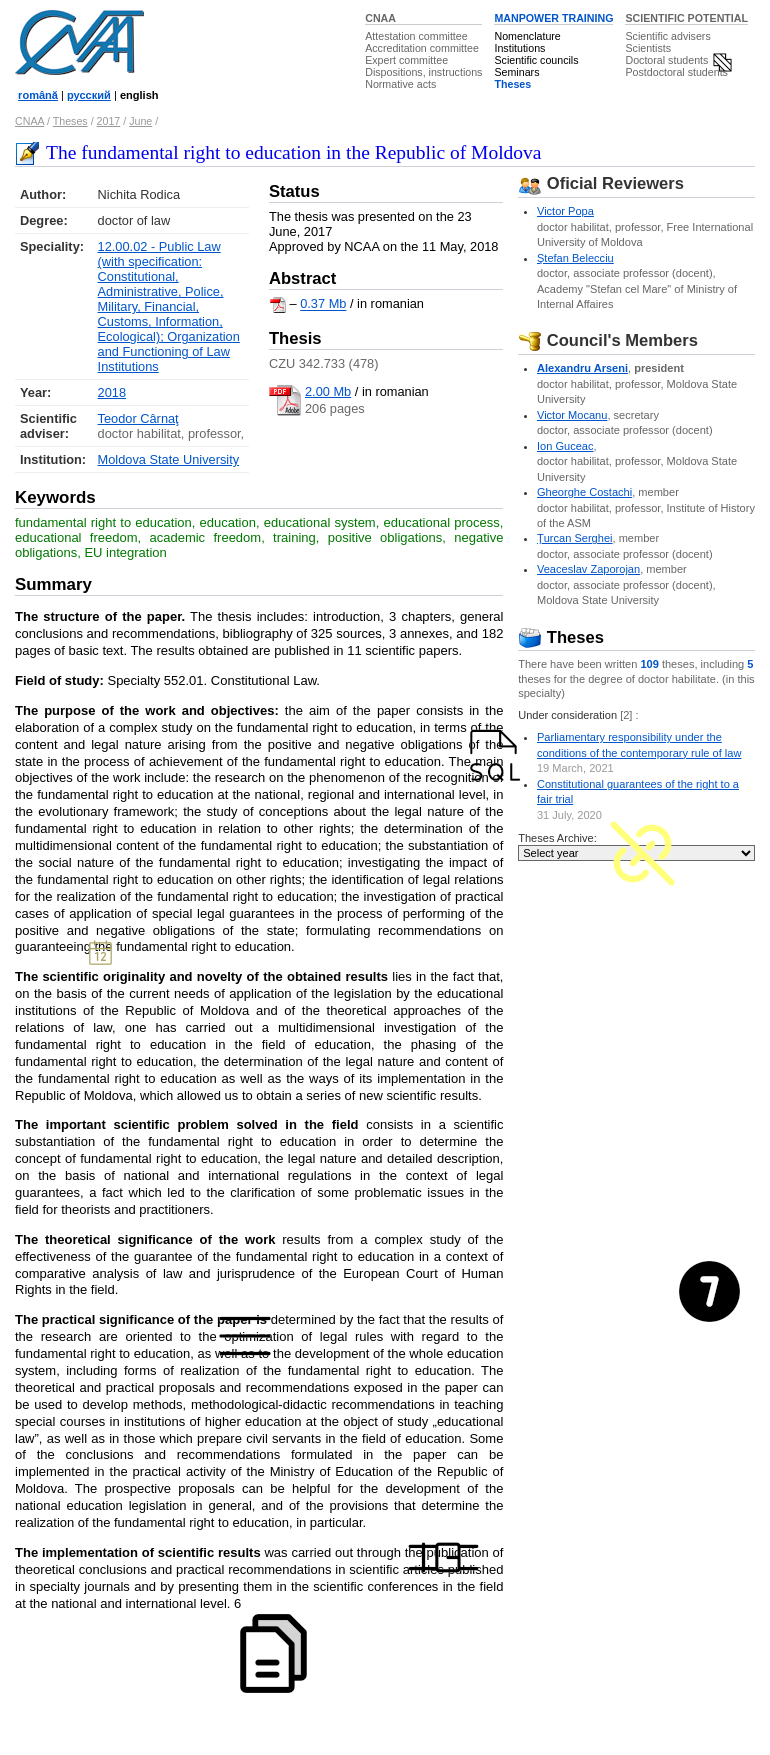 This screenshot has height=1755, width=770. I want to click on view calendar or scheduled events, so click(100, 953).